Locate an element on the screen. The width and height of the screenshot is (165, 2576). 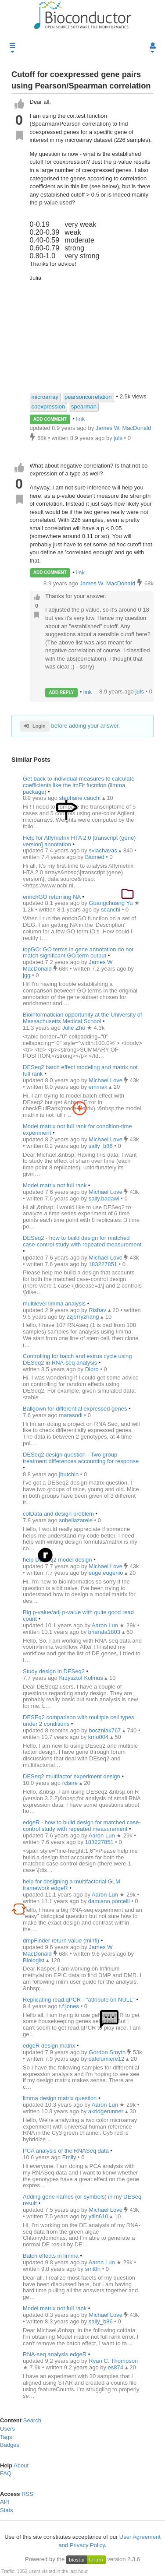
refresh or reload content is located at coordinates (19, 1909).